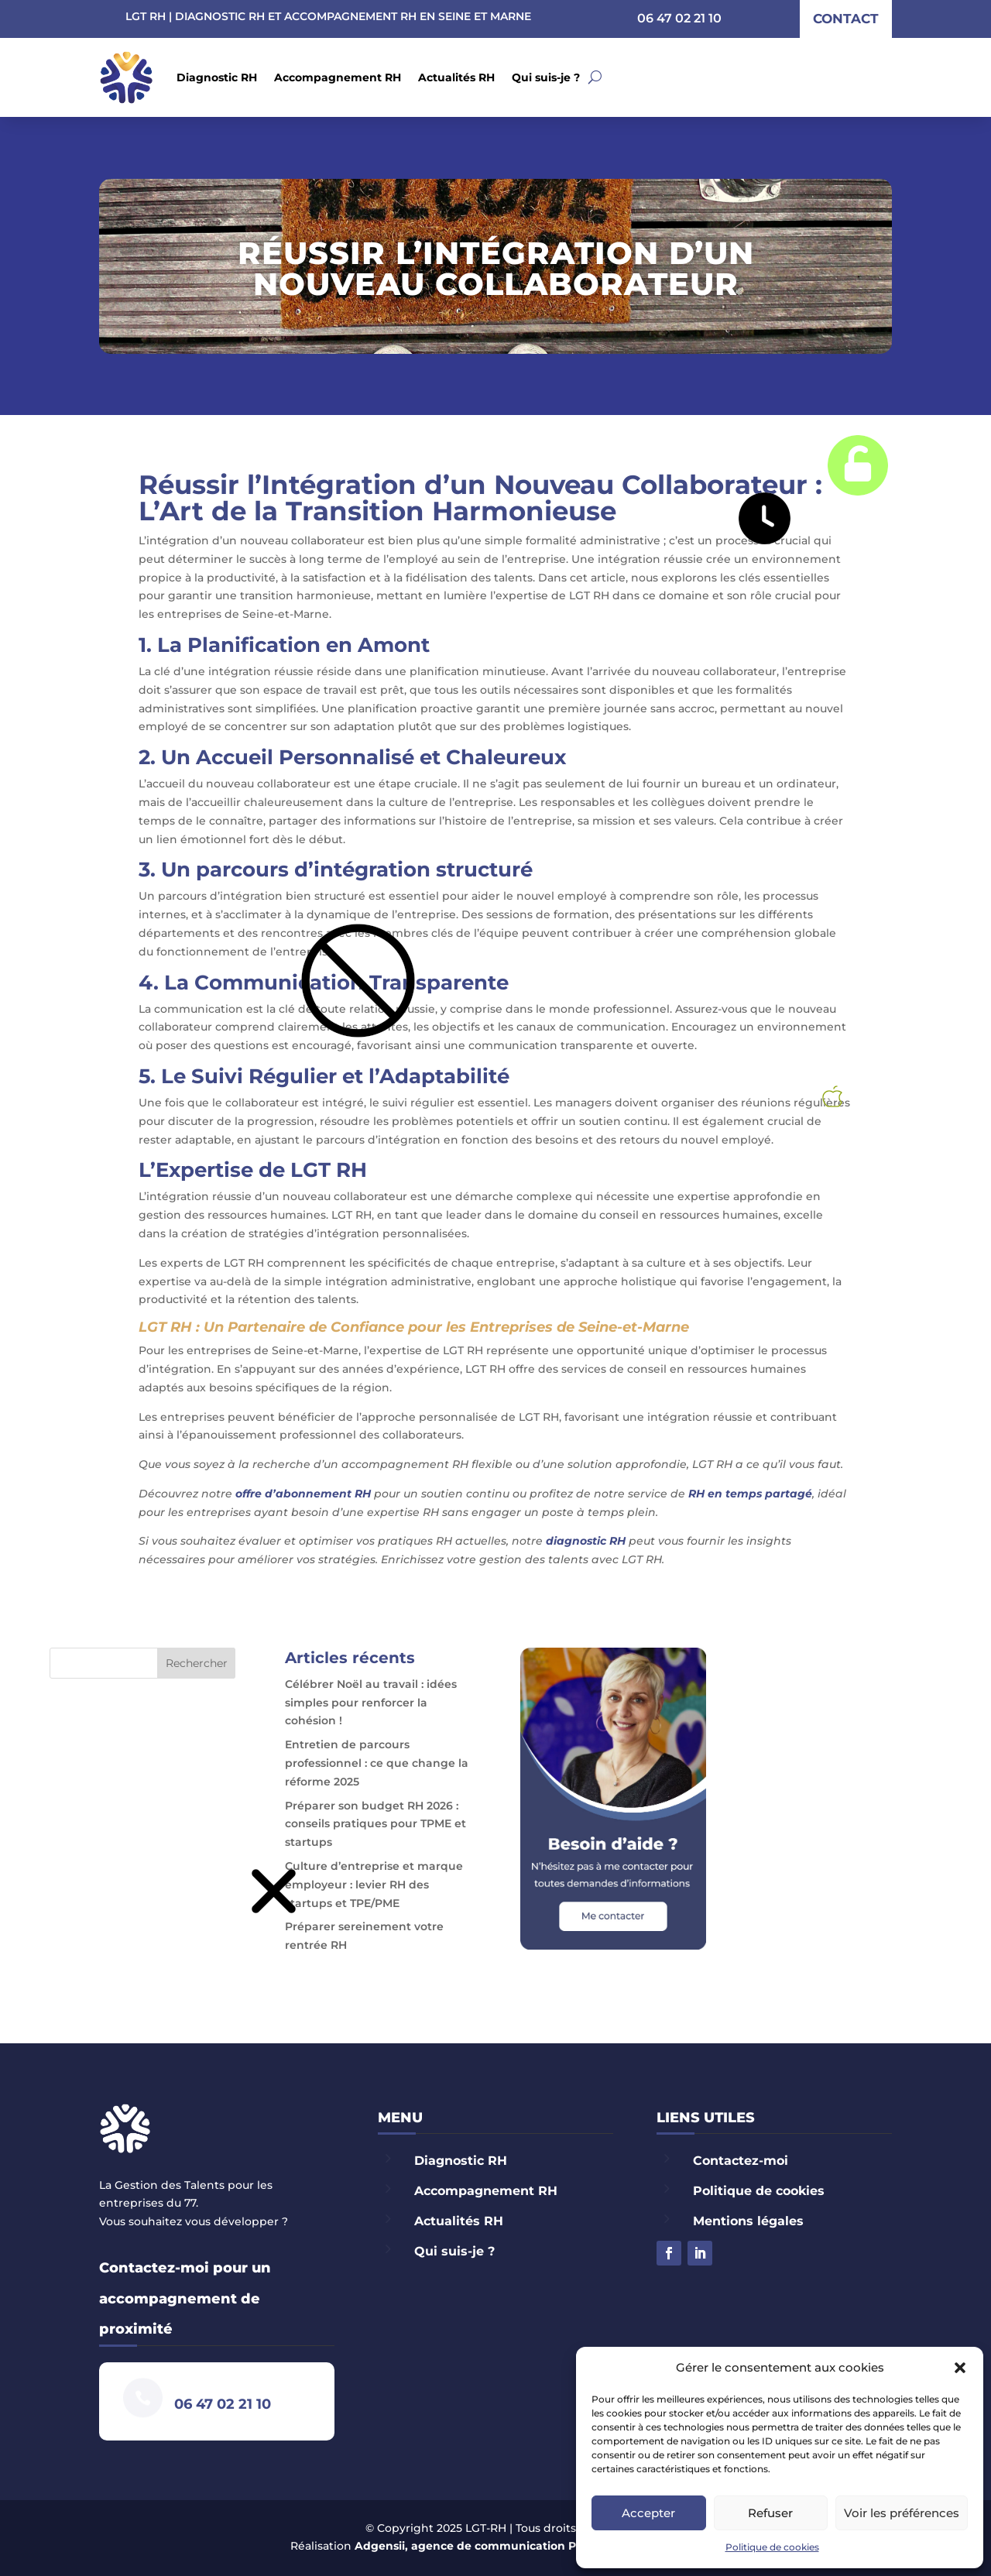  Describe the element at coordinates (358, 980) in the screenshot. I see `indicates a blocked or prohibited action` at that location.